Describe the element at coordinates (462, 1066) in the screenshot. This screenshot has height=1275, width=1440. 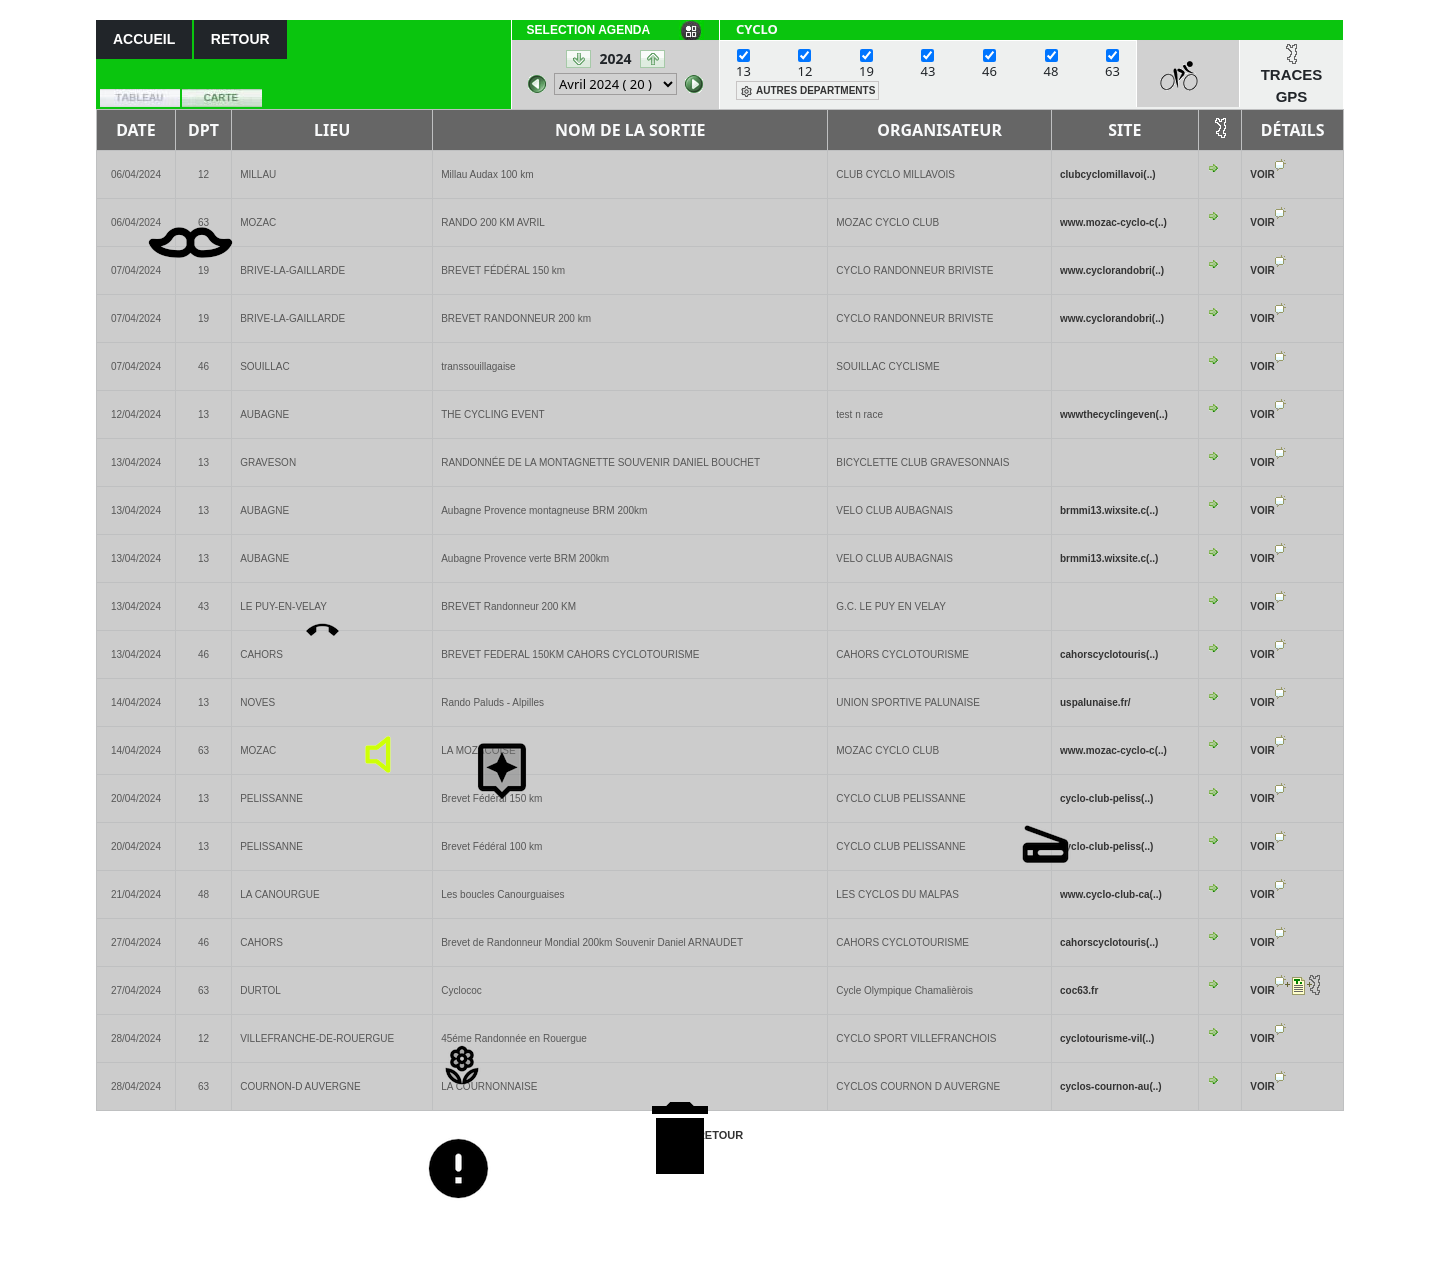
I see `find nearby florists or flower shops` at that location.